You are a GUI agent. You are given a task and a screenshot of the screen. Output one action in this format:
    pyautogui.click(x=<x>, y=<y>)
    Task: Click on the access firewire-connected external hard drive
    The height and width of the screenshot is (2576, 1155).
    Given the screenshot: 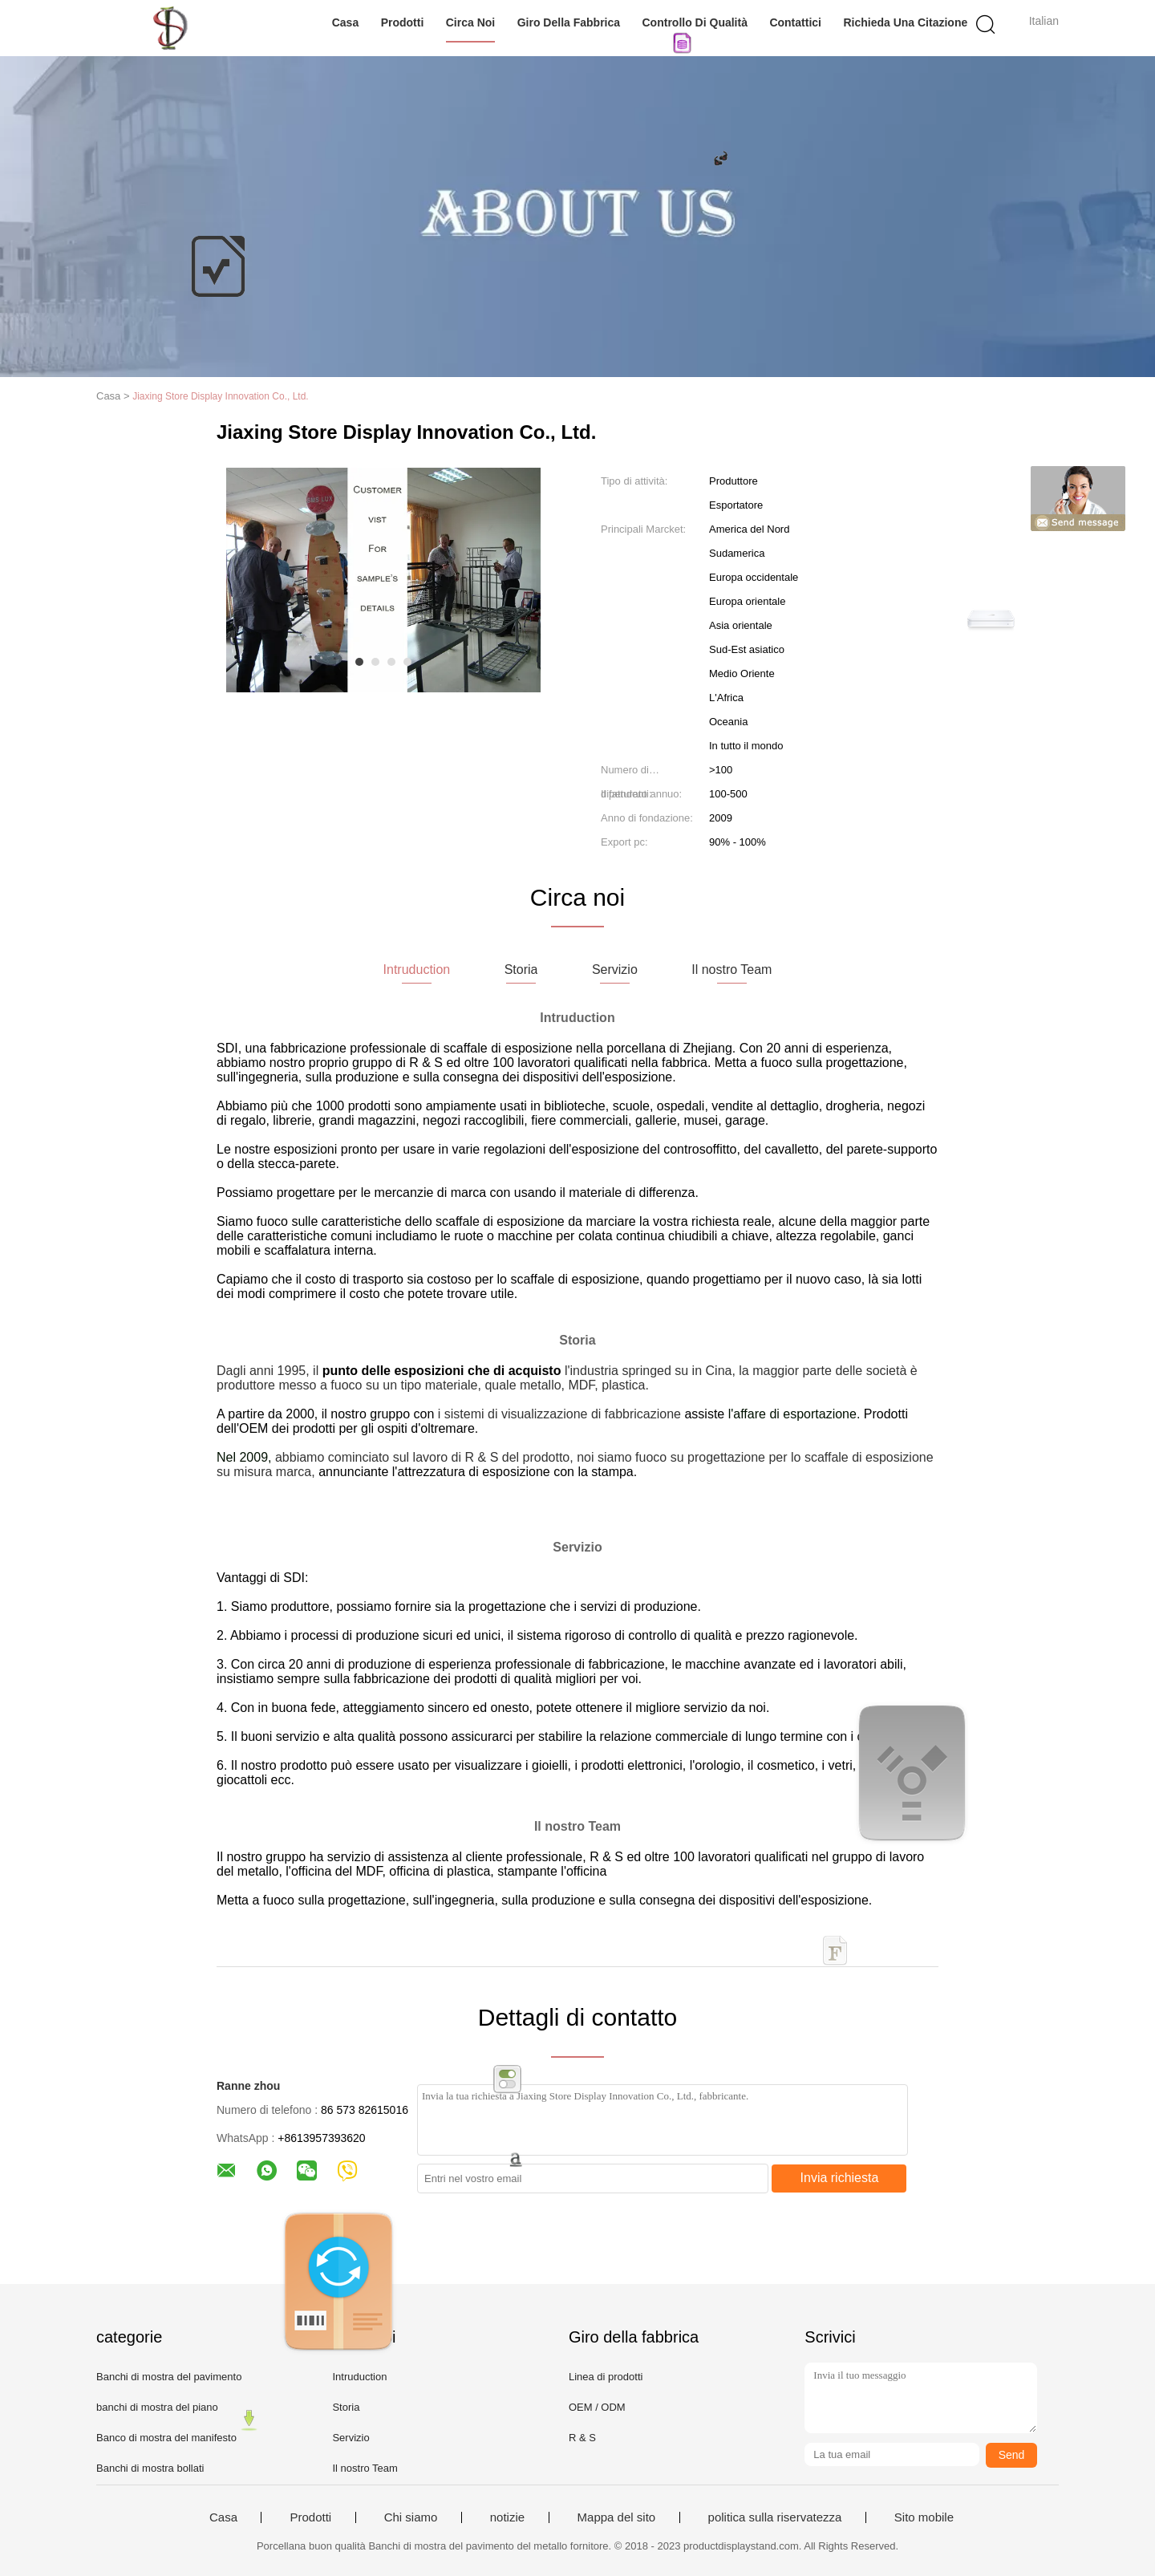 What is the action you would take?
    pyautogui.click(x=912, y=1773)
    